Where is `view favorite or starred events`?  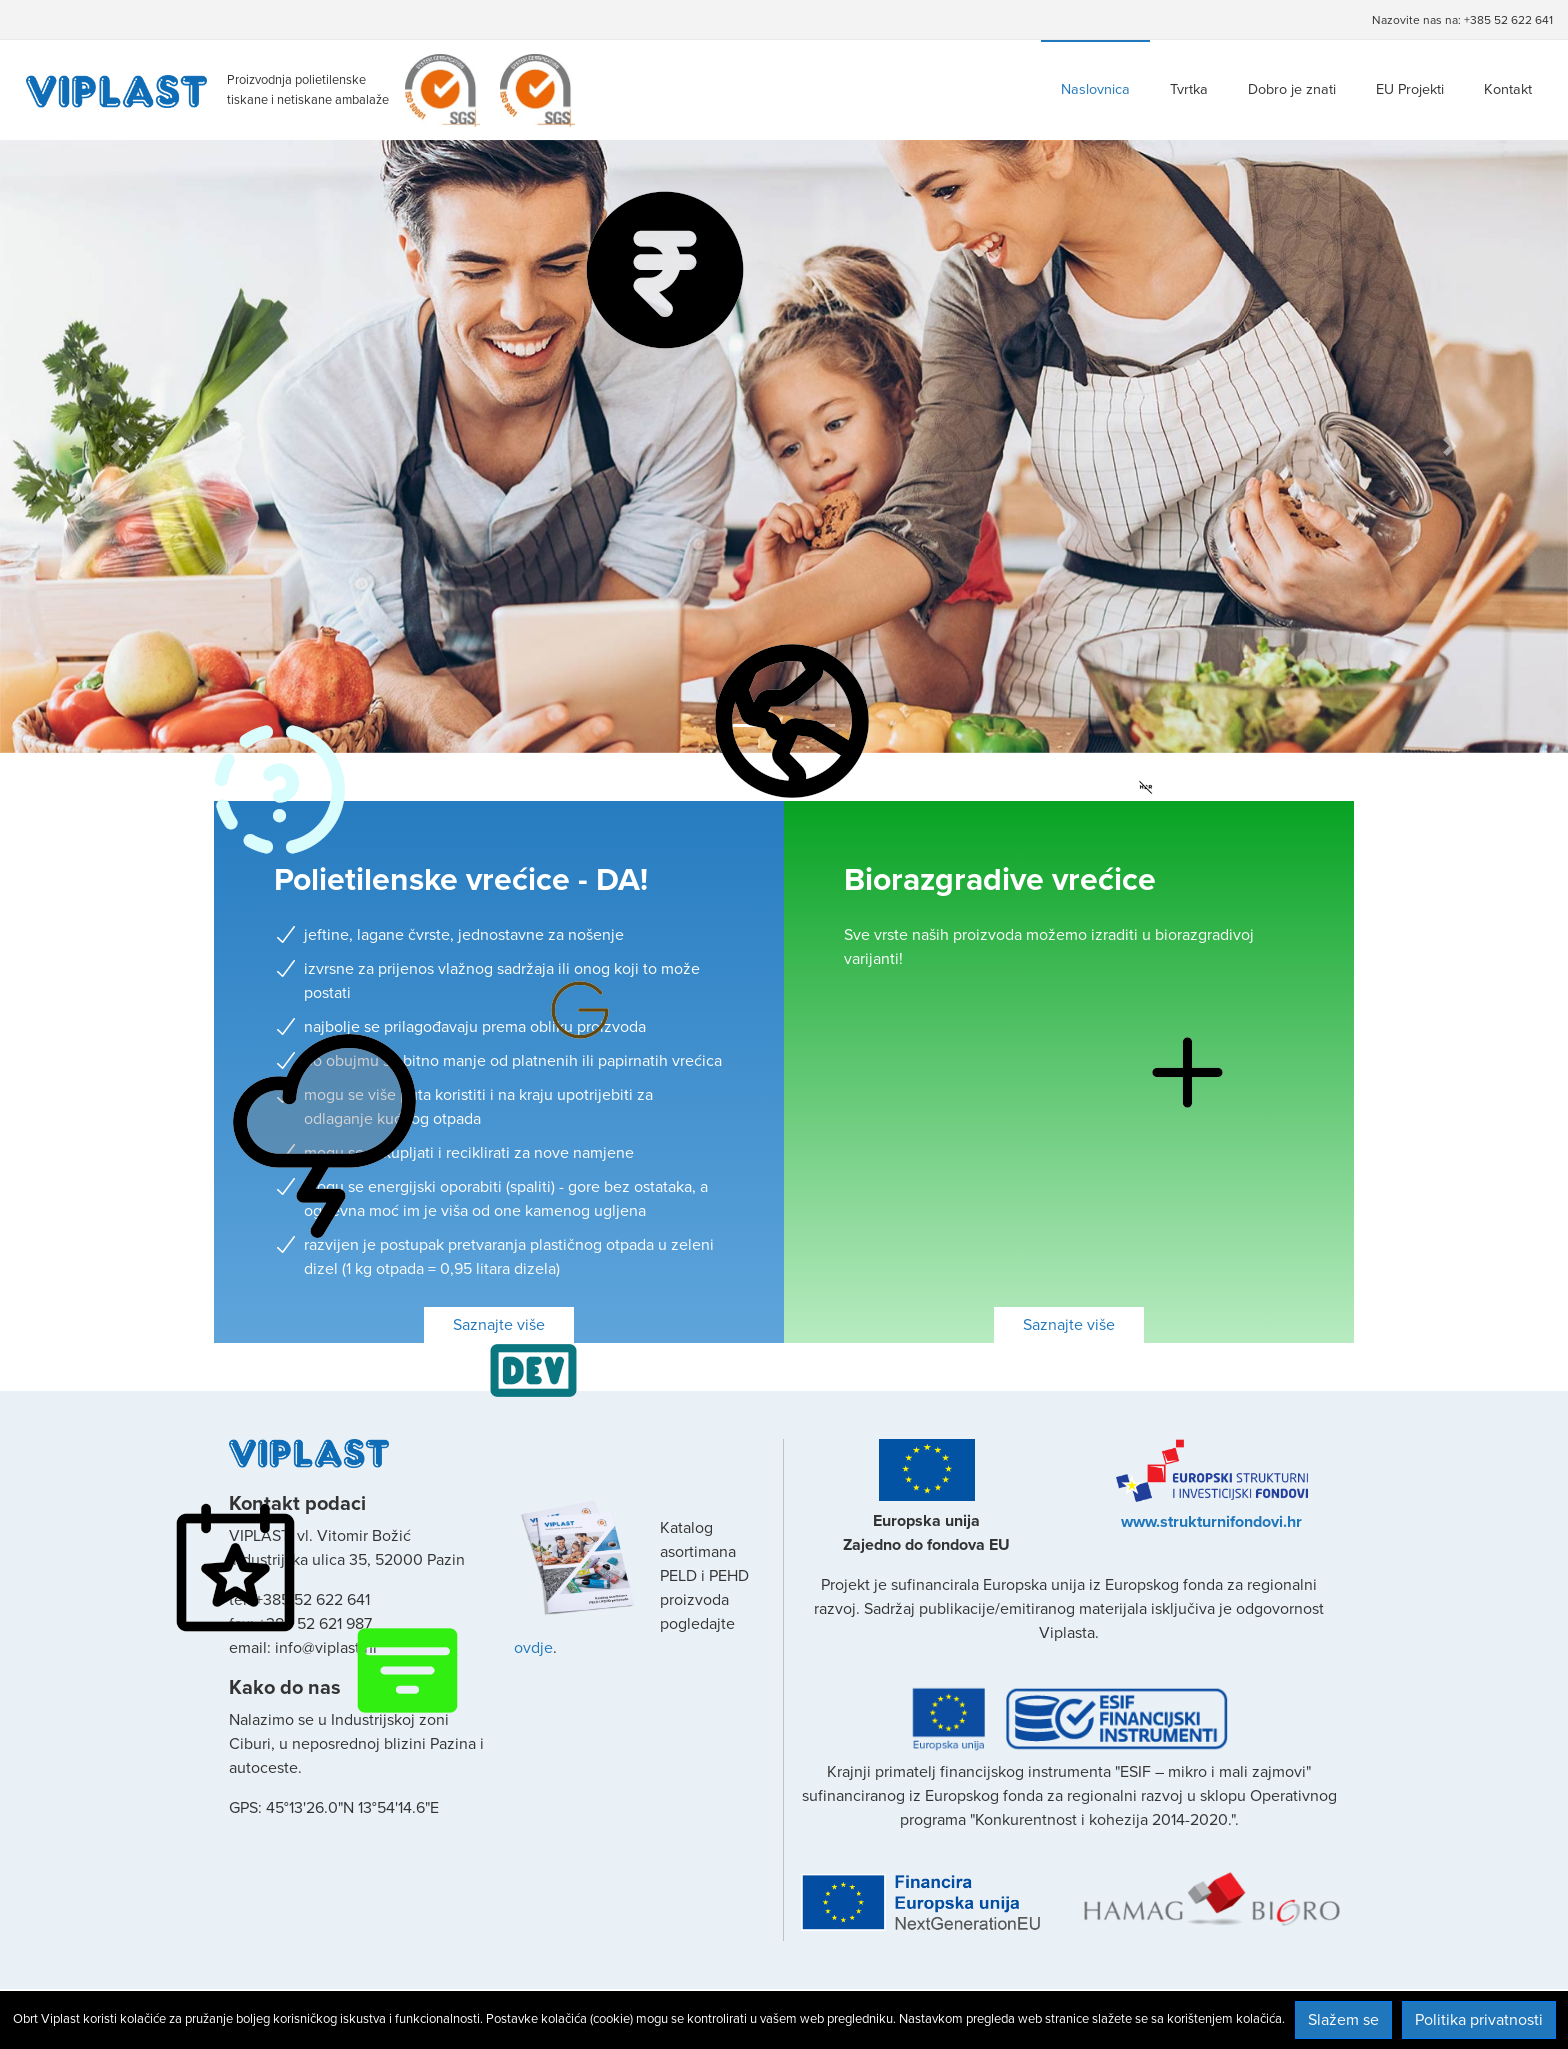 view favorite or starred events is located at coordinates (235, 1572).